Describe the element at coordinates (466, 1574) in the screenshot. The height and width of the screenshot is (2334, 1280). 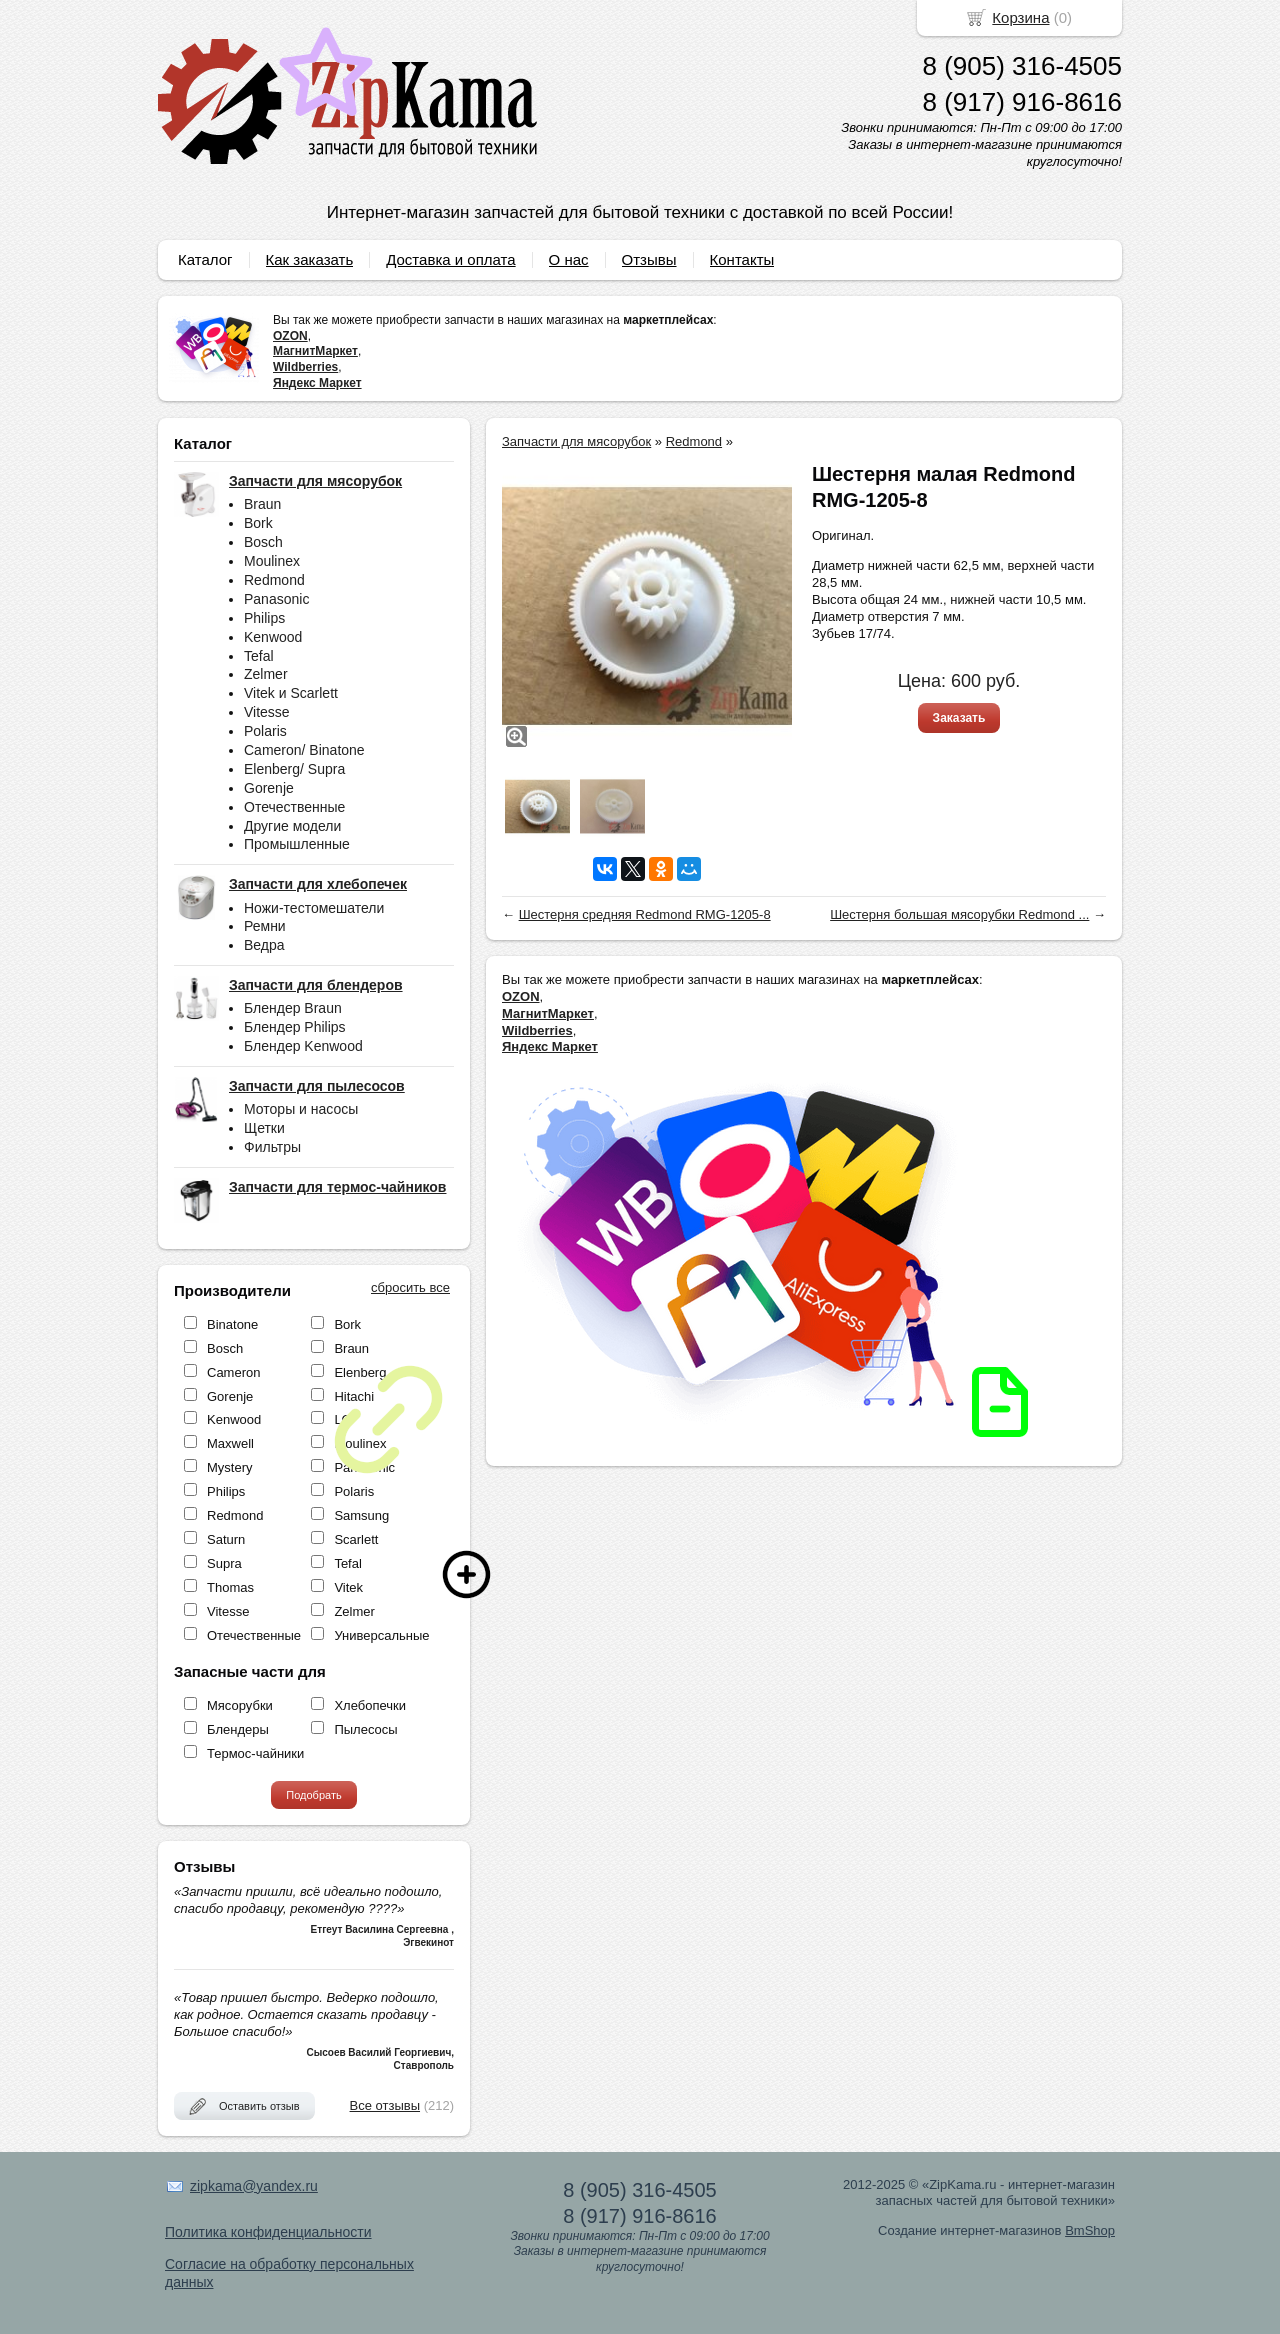
I see `add a new item` at that location.